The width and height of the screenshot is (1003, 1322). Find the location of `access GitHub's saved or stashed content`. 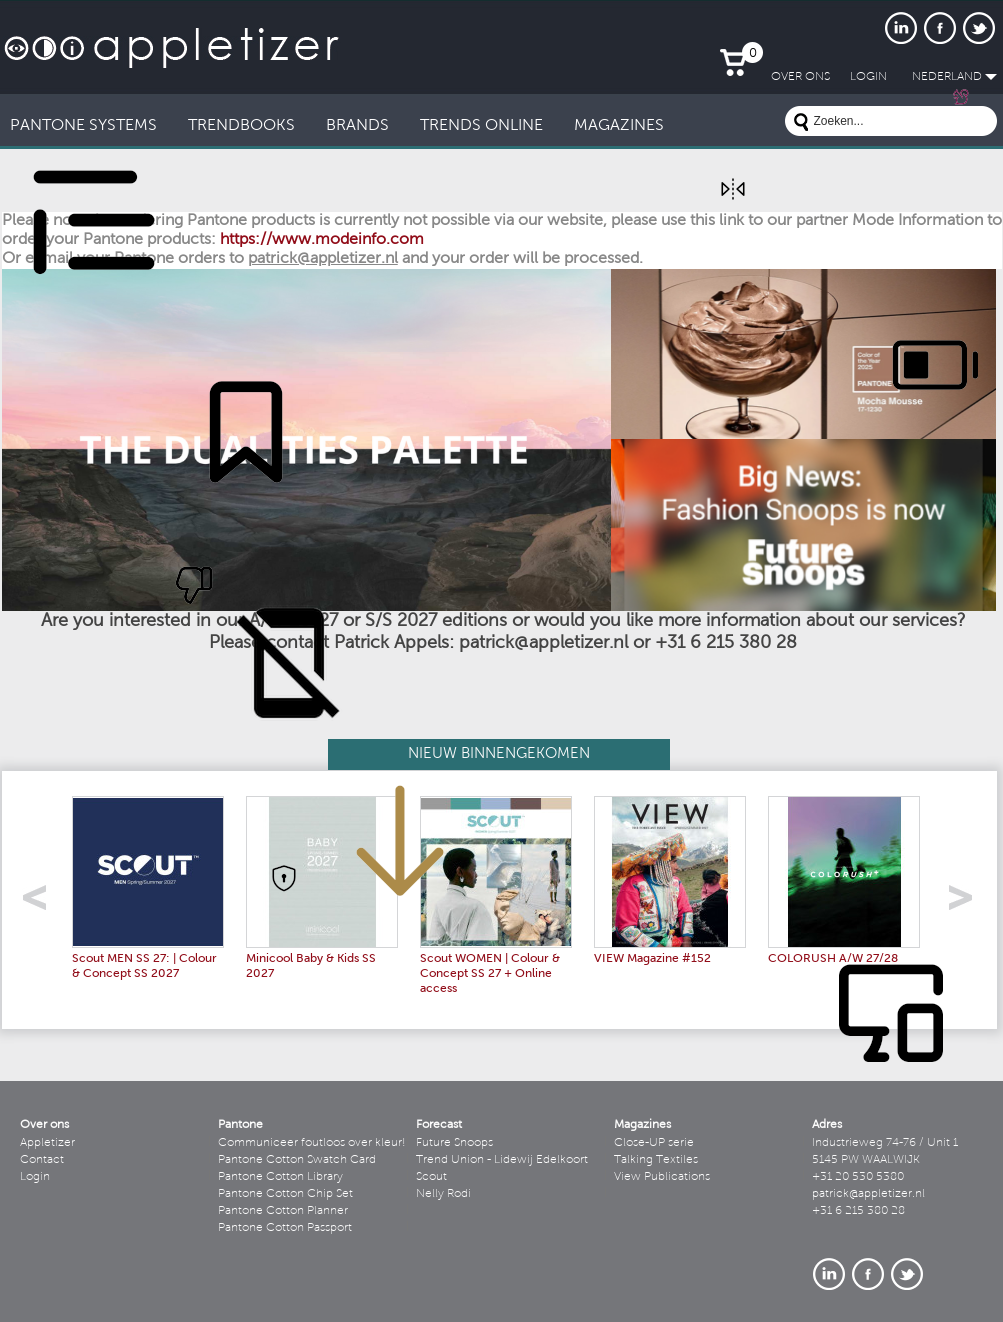

access GitHub's saved or stashed content is located at coordinates (960, 96).